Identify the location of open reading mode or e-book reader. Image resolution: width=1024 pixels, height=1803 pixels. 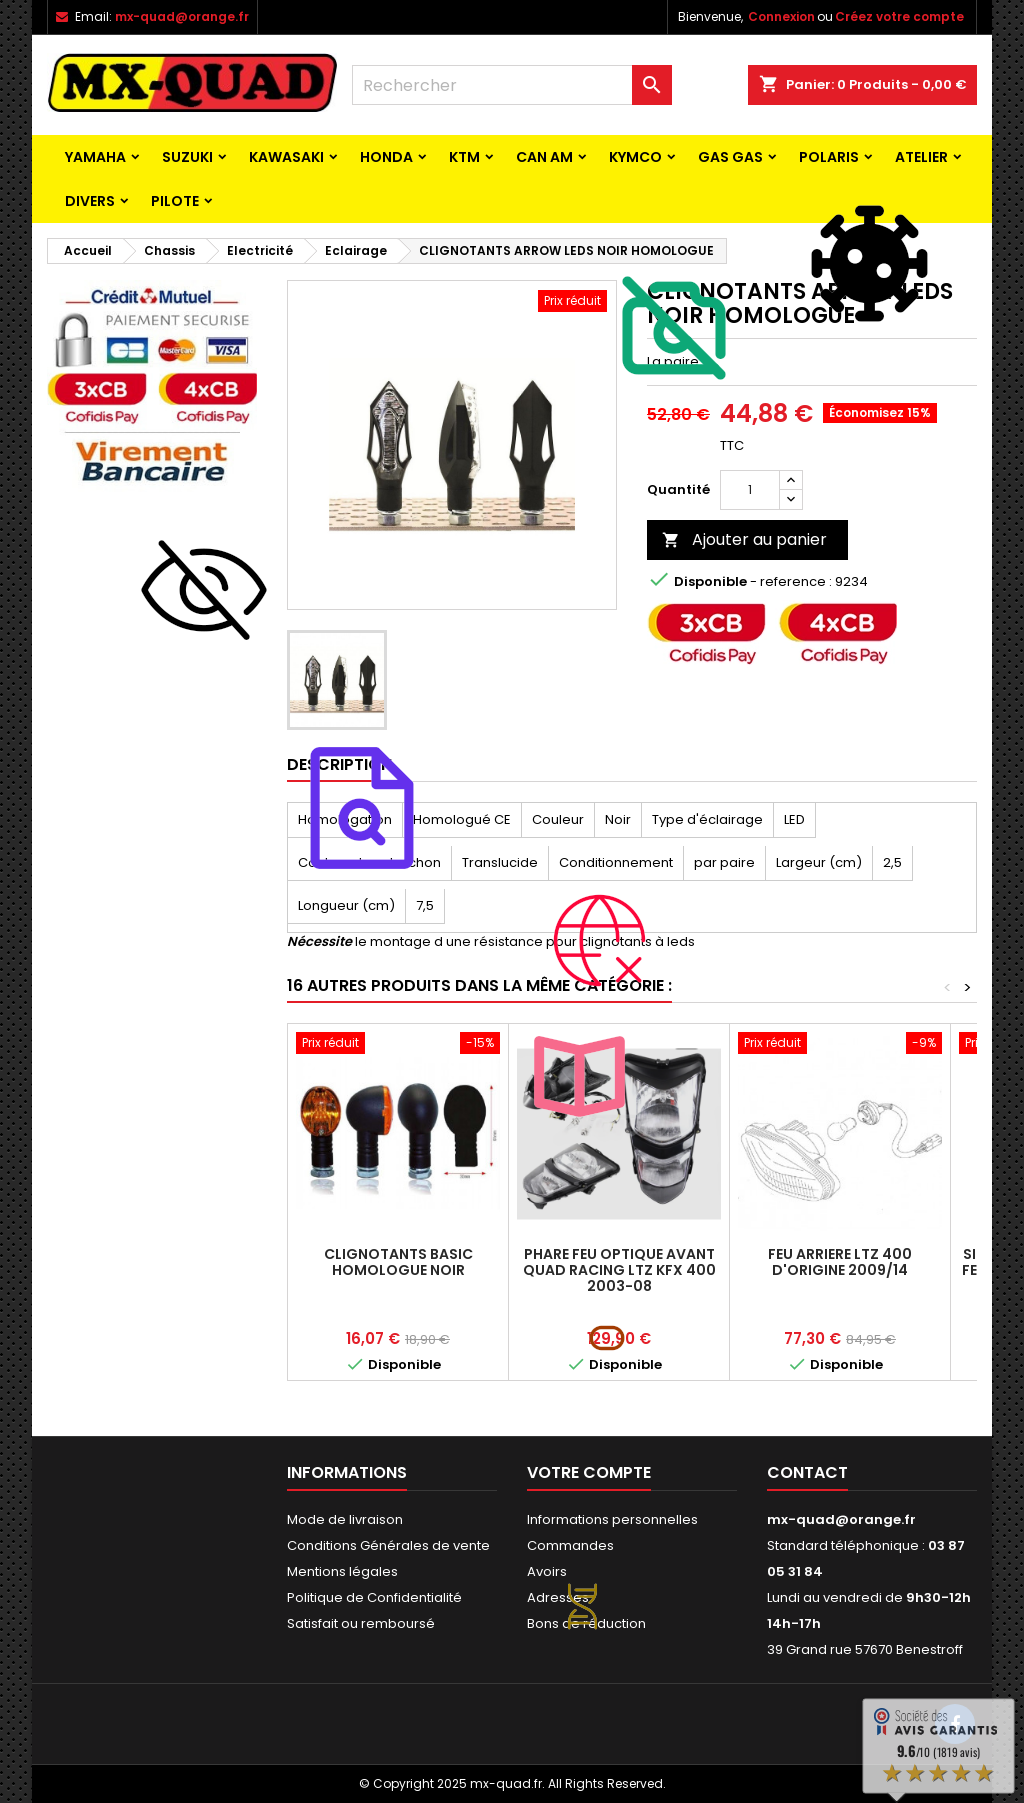
(579, 1076).